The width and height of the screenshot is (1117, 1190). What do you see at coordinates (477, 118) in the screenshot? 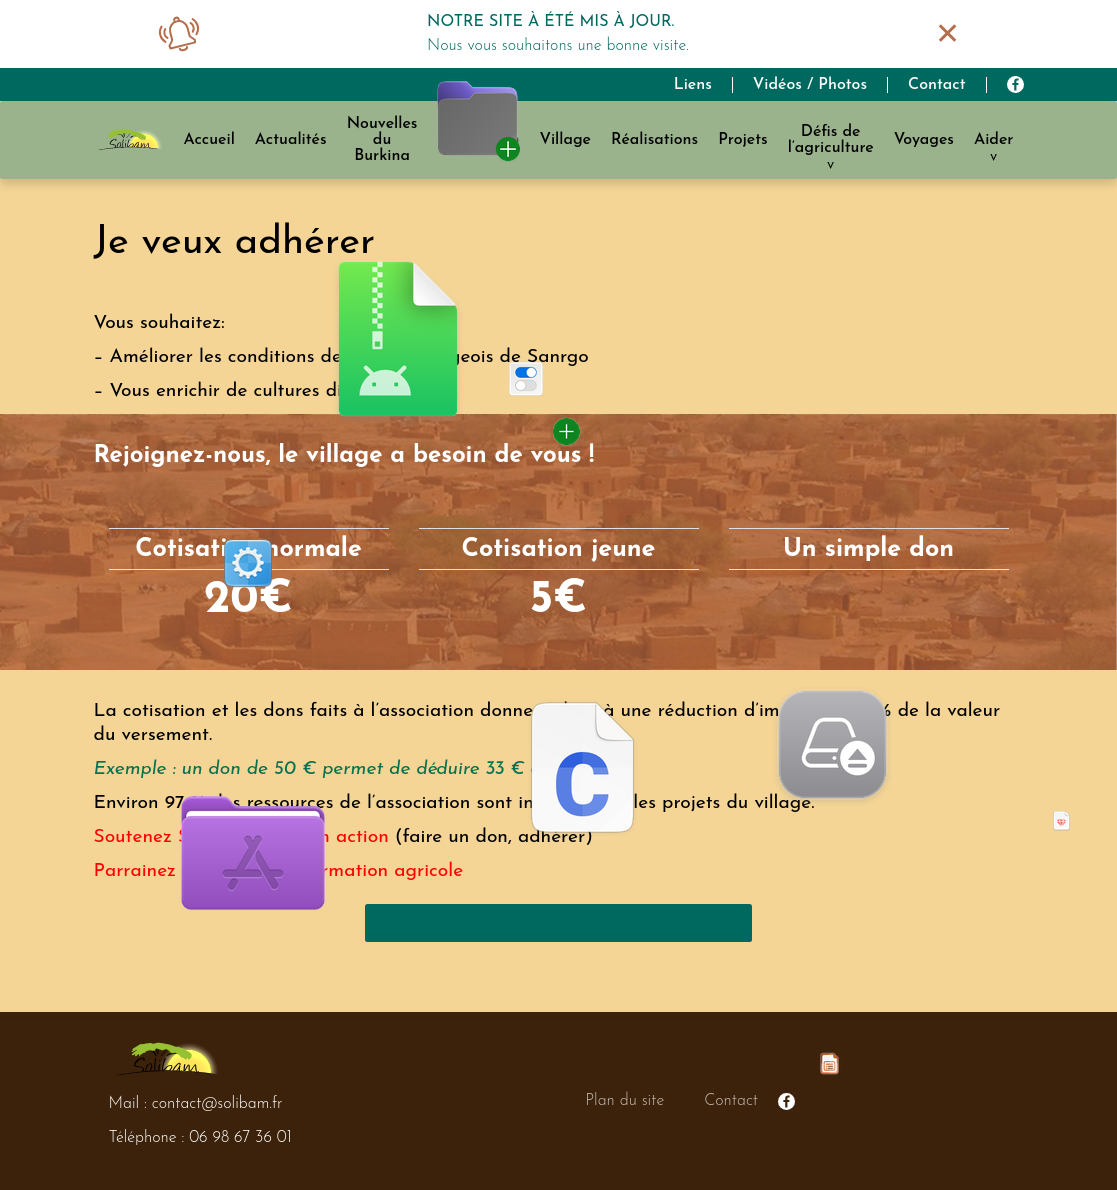
I see `create a new folder` at bounding box center [477, 118].